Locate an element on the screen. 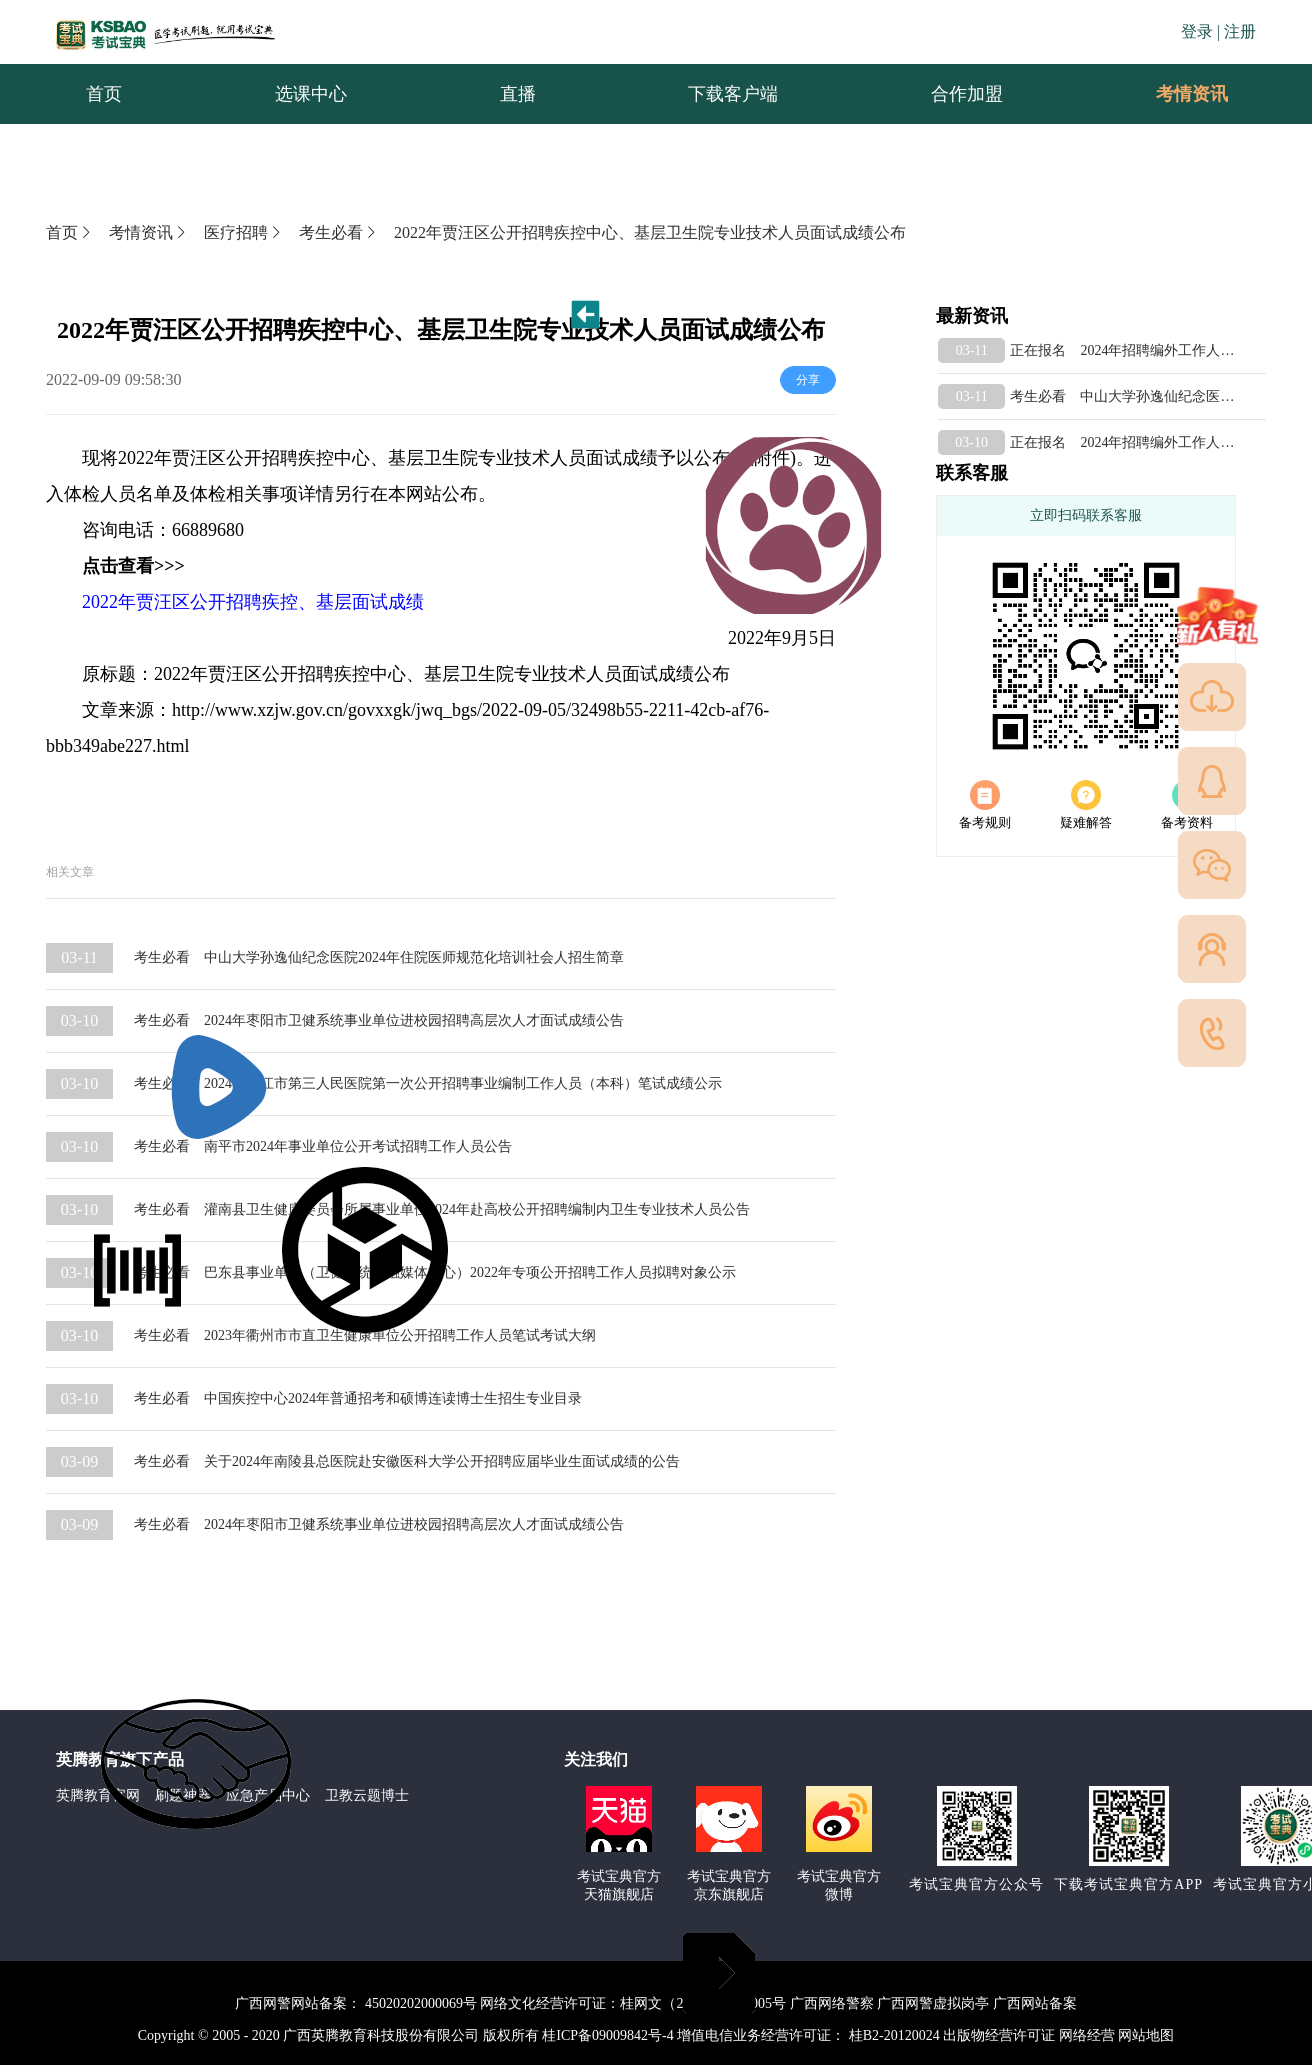 The image size is (1312, 2065). google container-optimized os logo is located at coordinates (365, 1250).